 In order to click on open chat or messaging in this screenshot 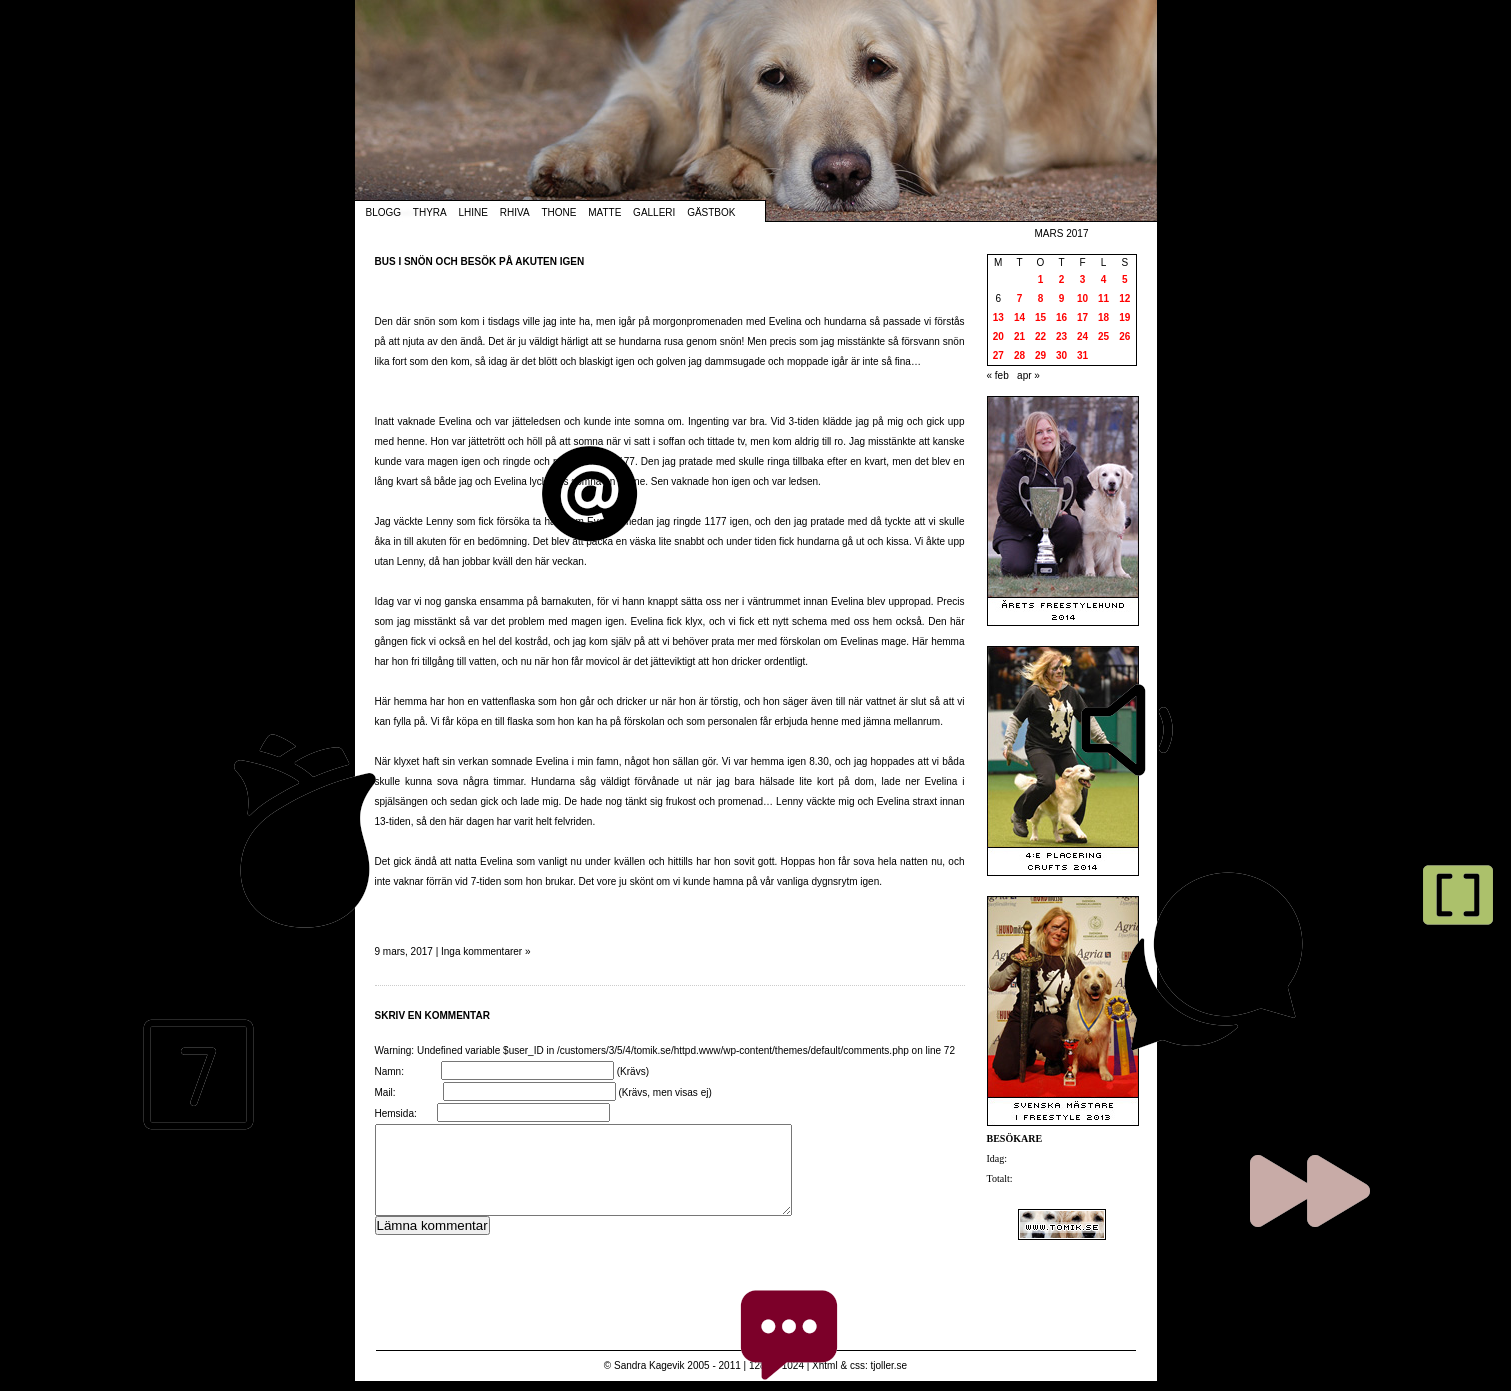, I will do `click(789, 1335)`.